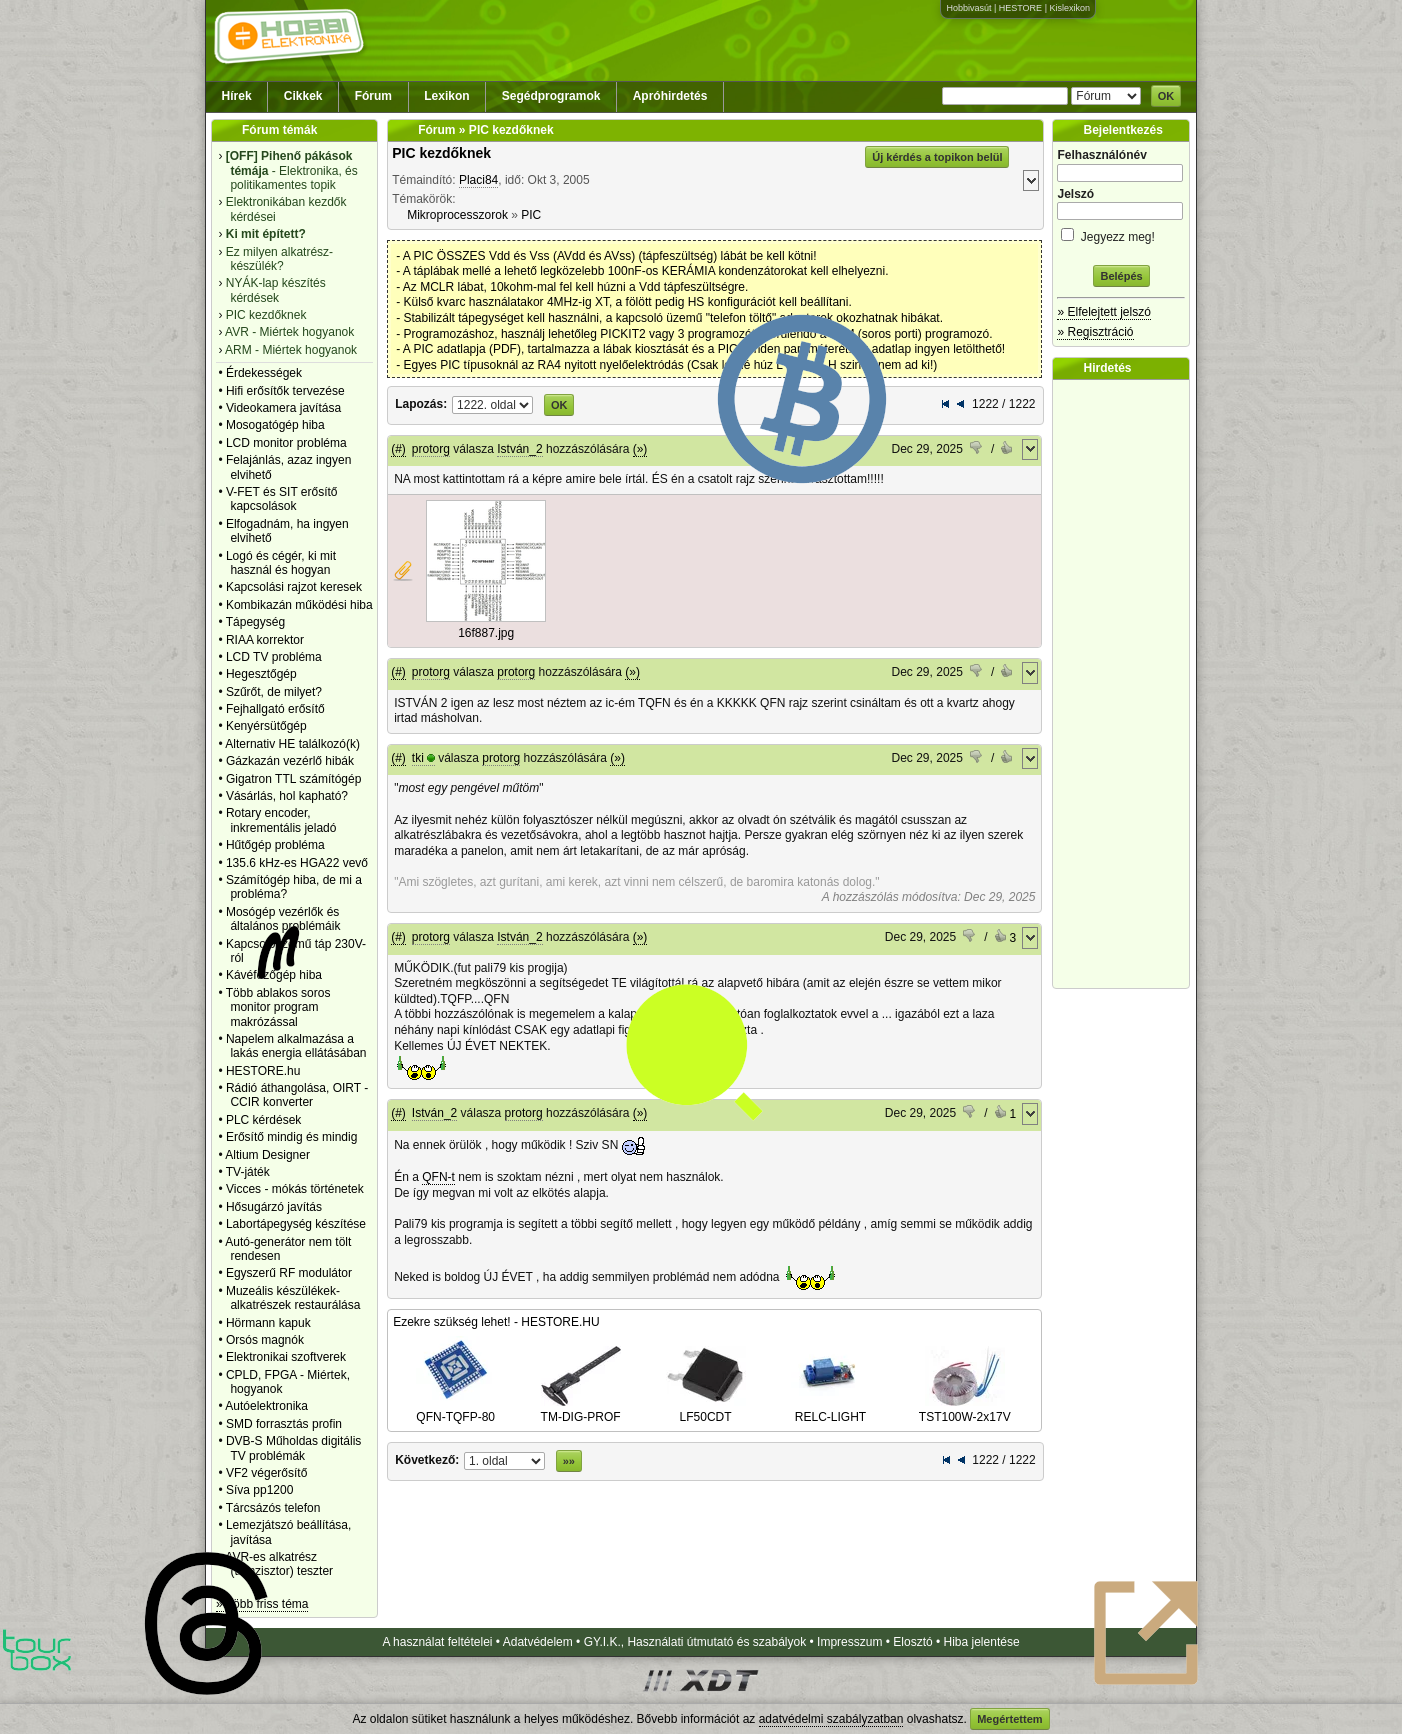 This screenshot has width=1402, height=1734. Describe the element at coordinates (1146, 1633) in the screenshot. I see `open link in a new window or tab` at that location.